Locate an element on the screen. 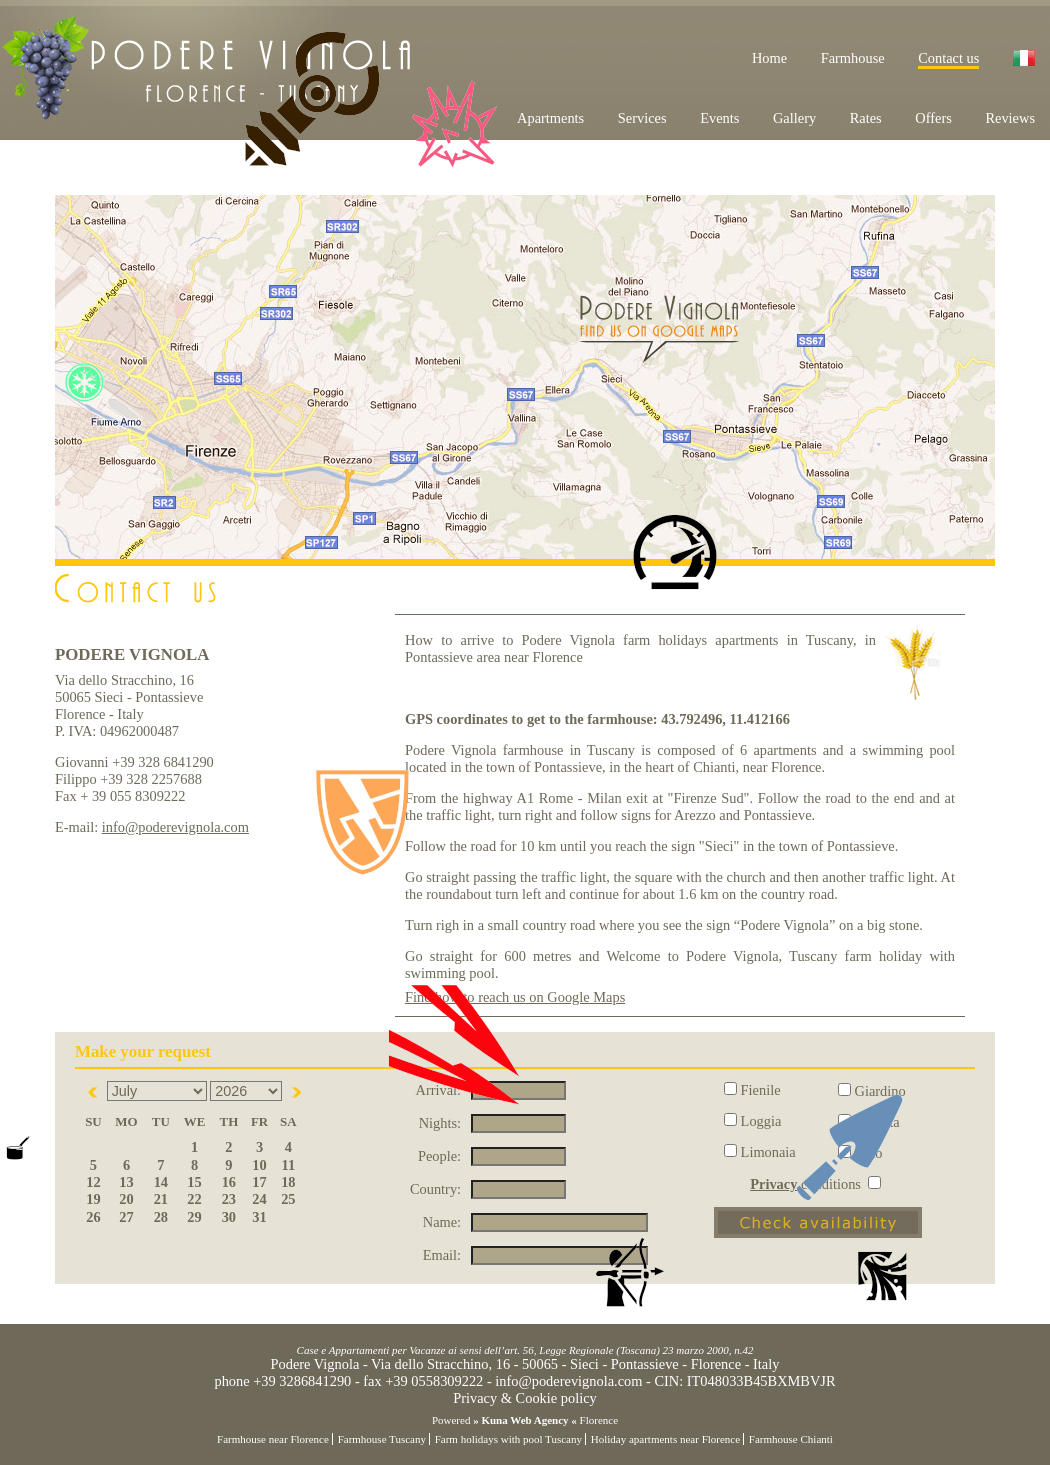 This screenshot has width=1050, height=1465. select archer class or character is located at coordinates (629, 1271).